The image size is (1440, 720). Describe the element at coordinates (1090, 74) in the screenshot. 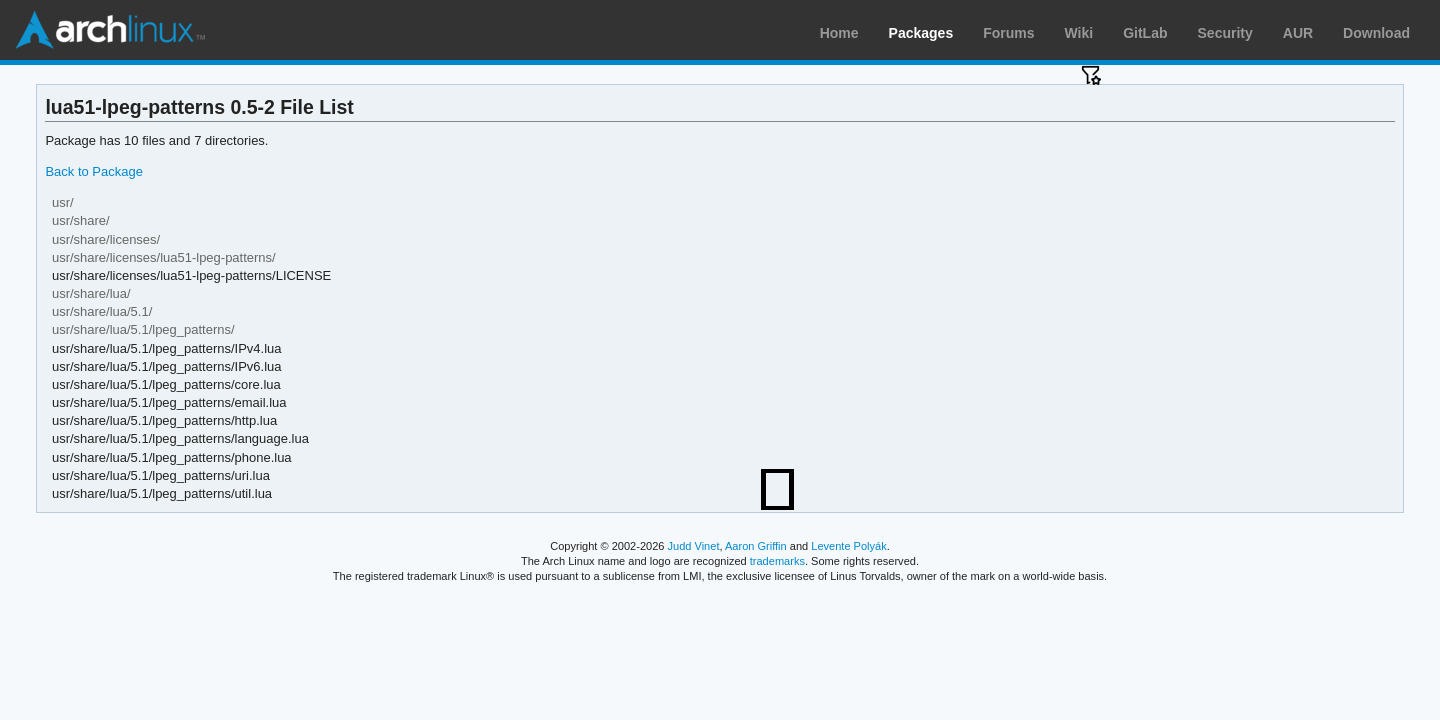

I see `filter by starred or favorite items` at that location.